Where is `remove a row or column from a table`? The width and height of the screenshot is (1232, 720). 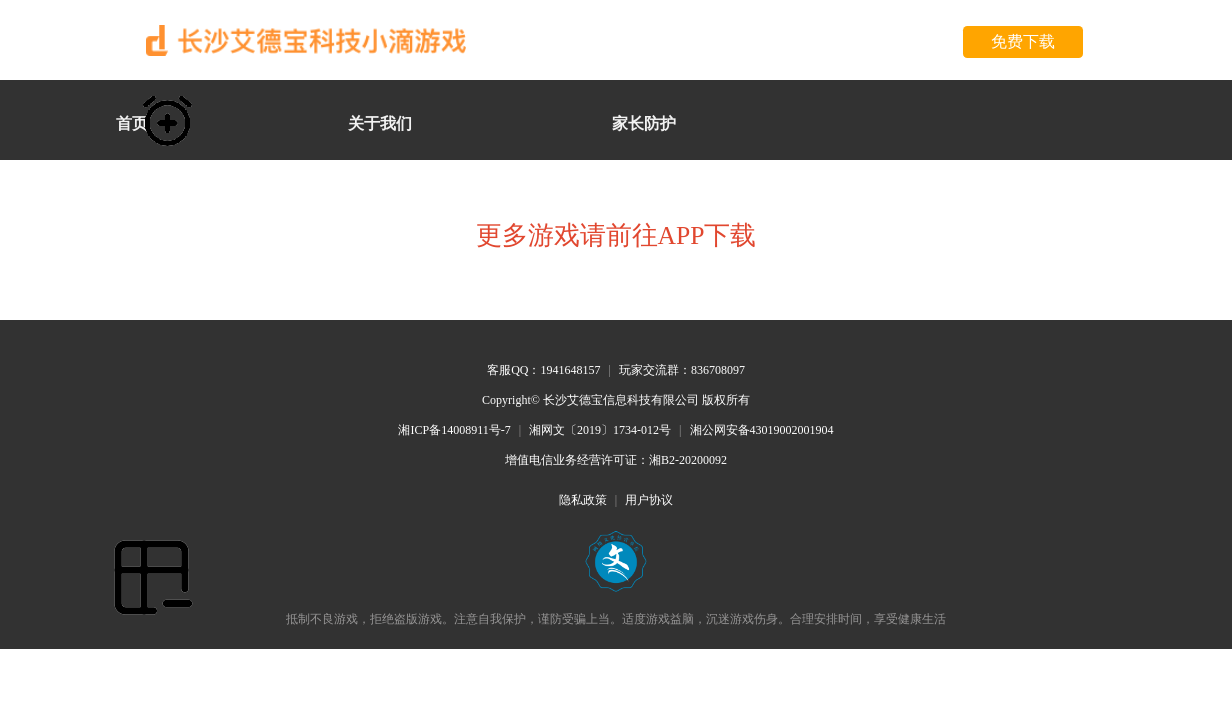 remove a row or column from a table is located at coordinates (151, 577).